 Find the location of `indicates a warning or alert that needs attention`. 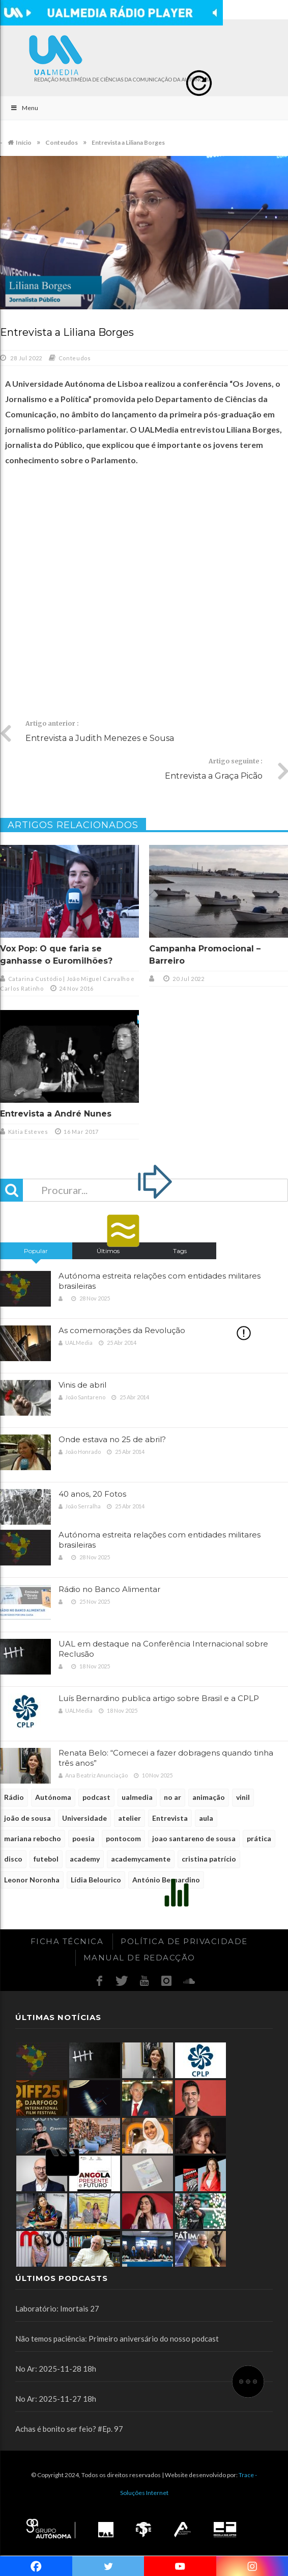

indicates a warning or alert that needs attention is located at coordinates (244, 1333).